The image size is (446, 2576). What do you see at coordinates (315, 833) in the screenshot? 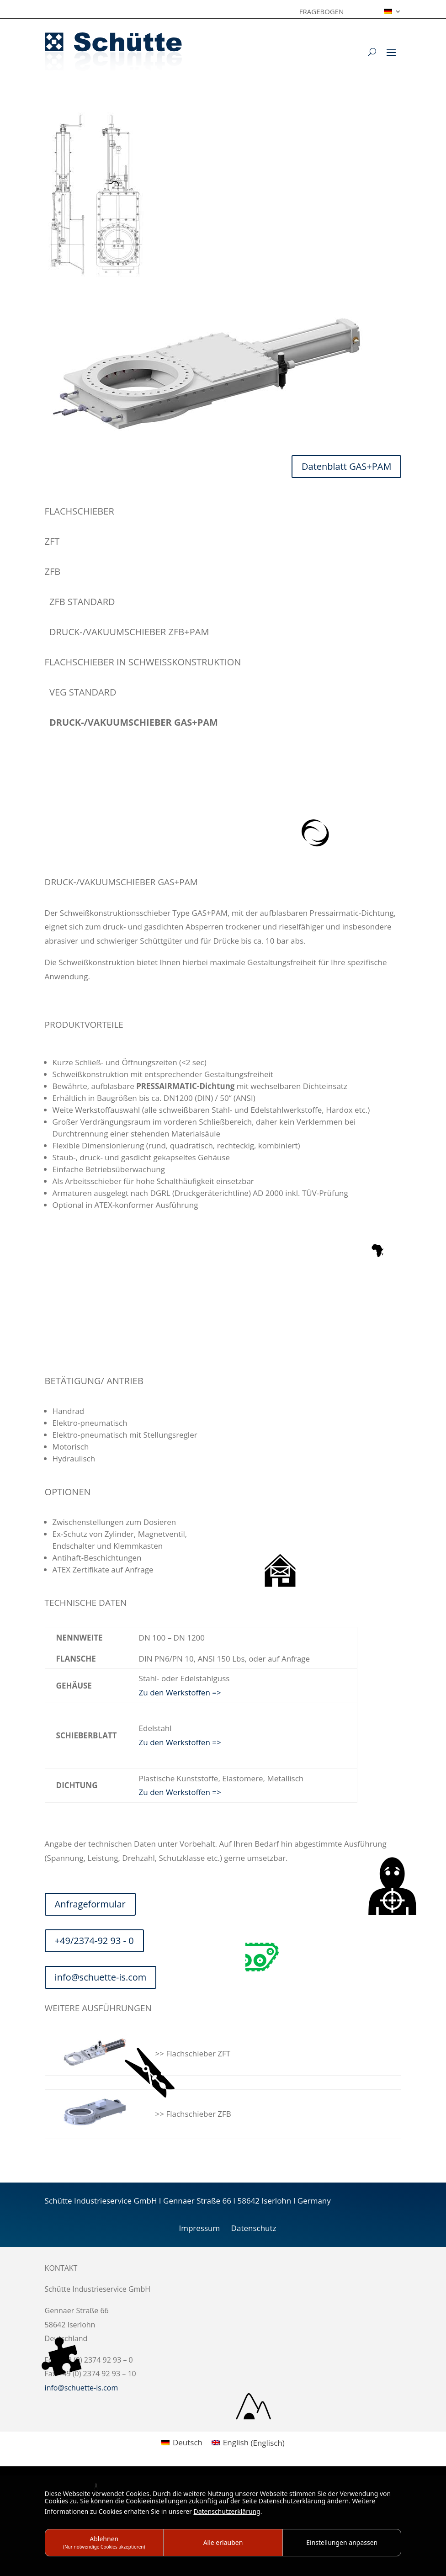
I see `indicates a beast or creature ability in a game interface` at bounding box center [315, 833].